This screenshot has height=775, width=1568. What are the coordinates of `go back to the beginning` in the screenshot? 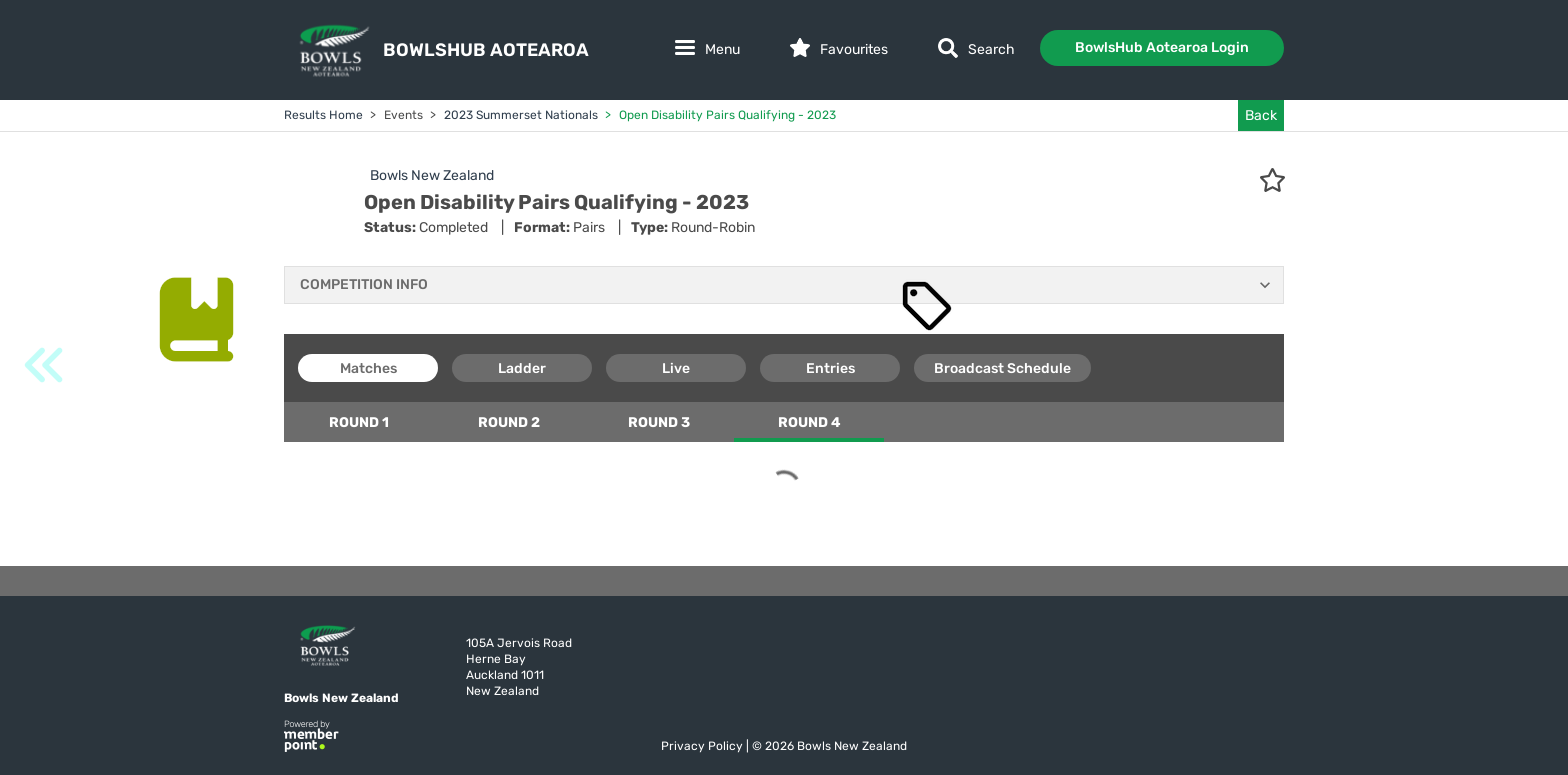 It's located at (45, 365).